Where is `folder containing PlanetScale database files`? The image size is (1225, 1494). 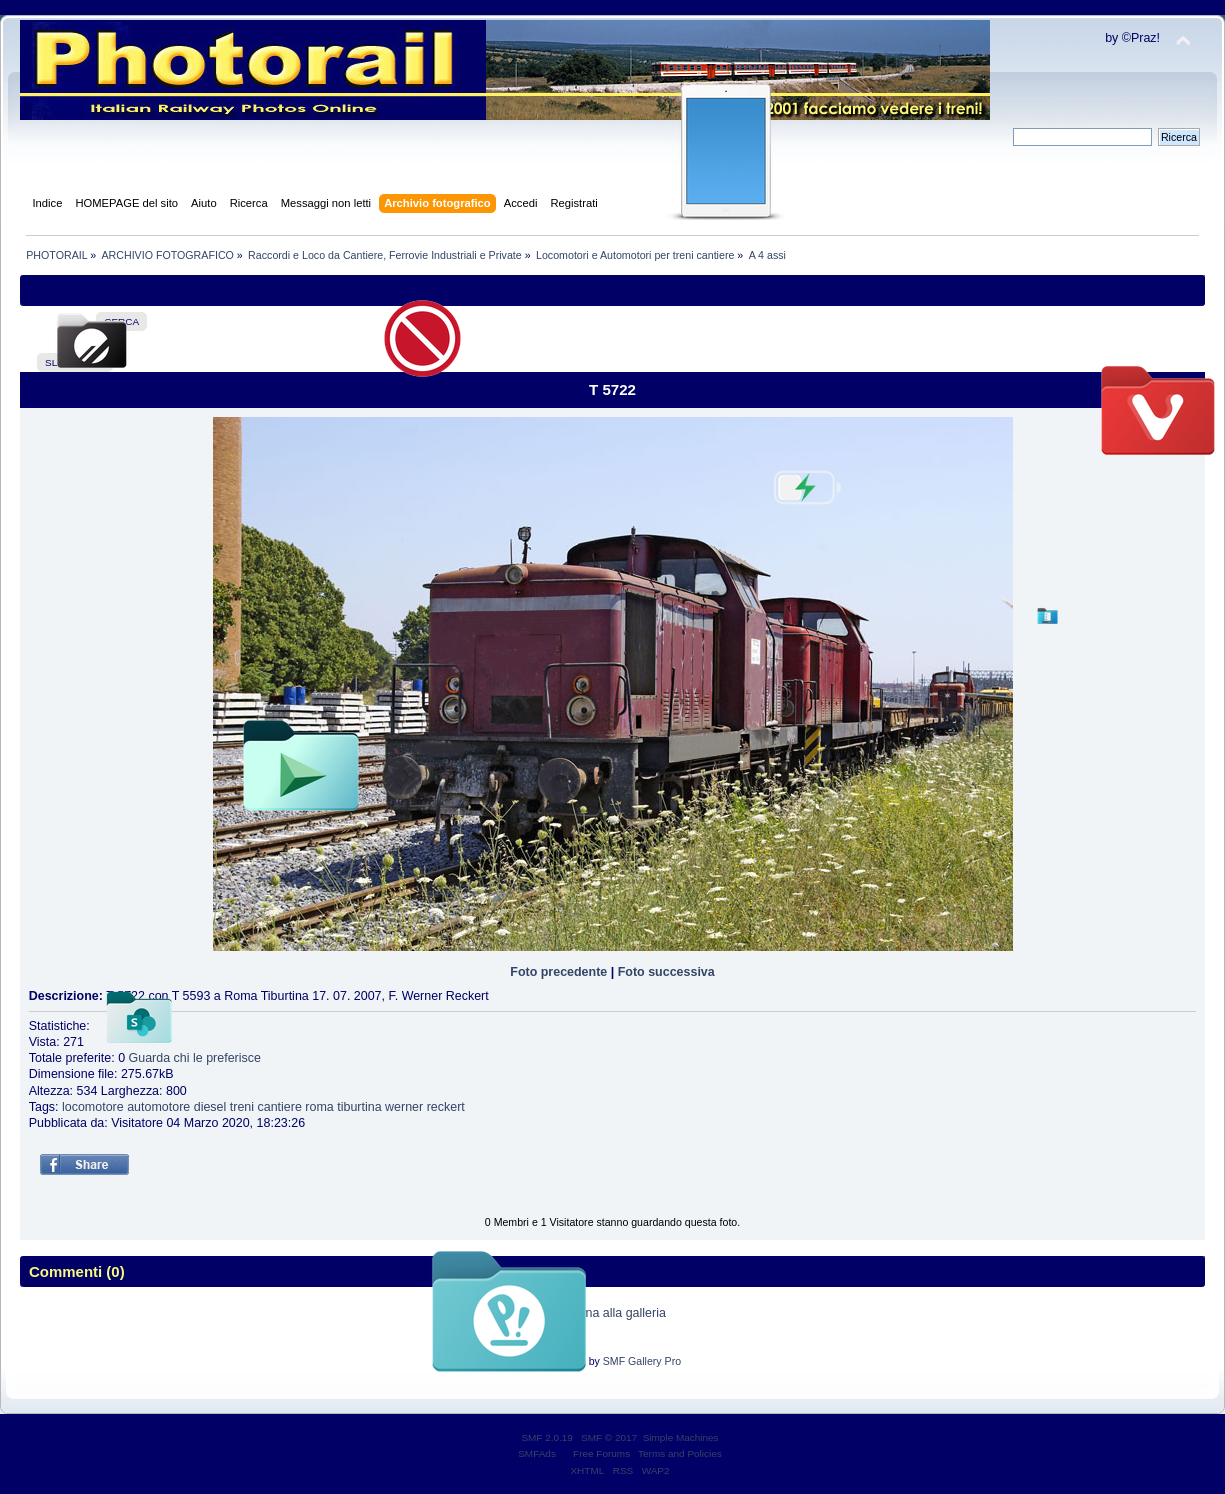 folder containing PlanetScale database files is located at coordinates (91, 342).